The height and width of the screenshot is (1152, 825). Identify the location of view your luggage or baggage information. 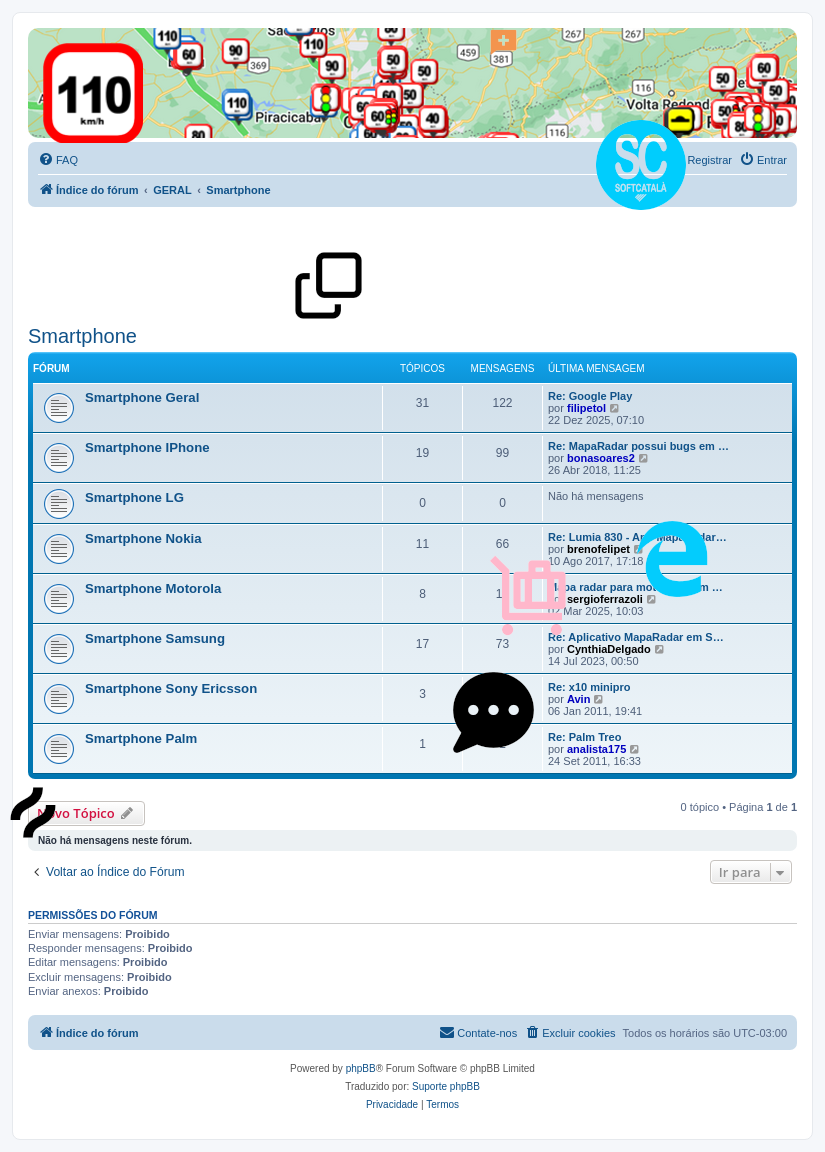
(532, 594).